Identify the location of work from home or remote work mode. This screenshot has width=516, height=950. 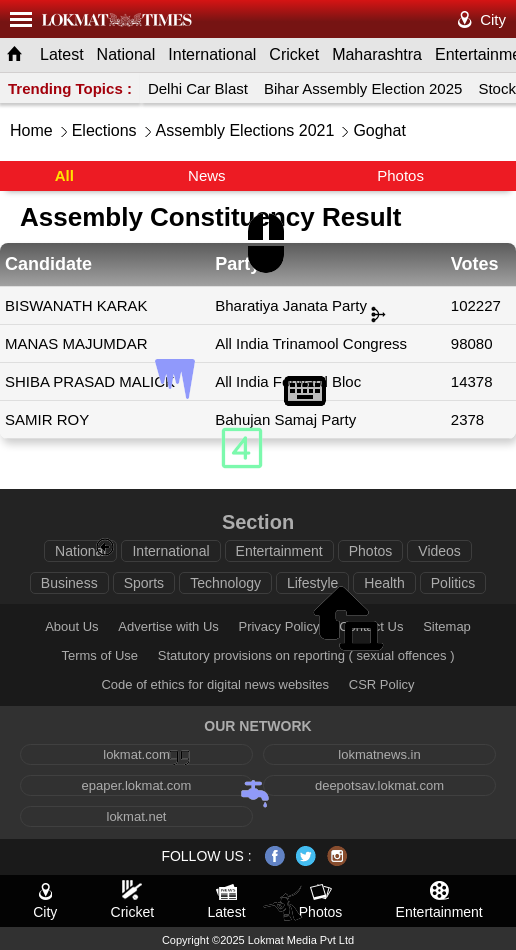
(348, 617).